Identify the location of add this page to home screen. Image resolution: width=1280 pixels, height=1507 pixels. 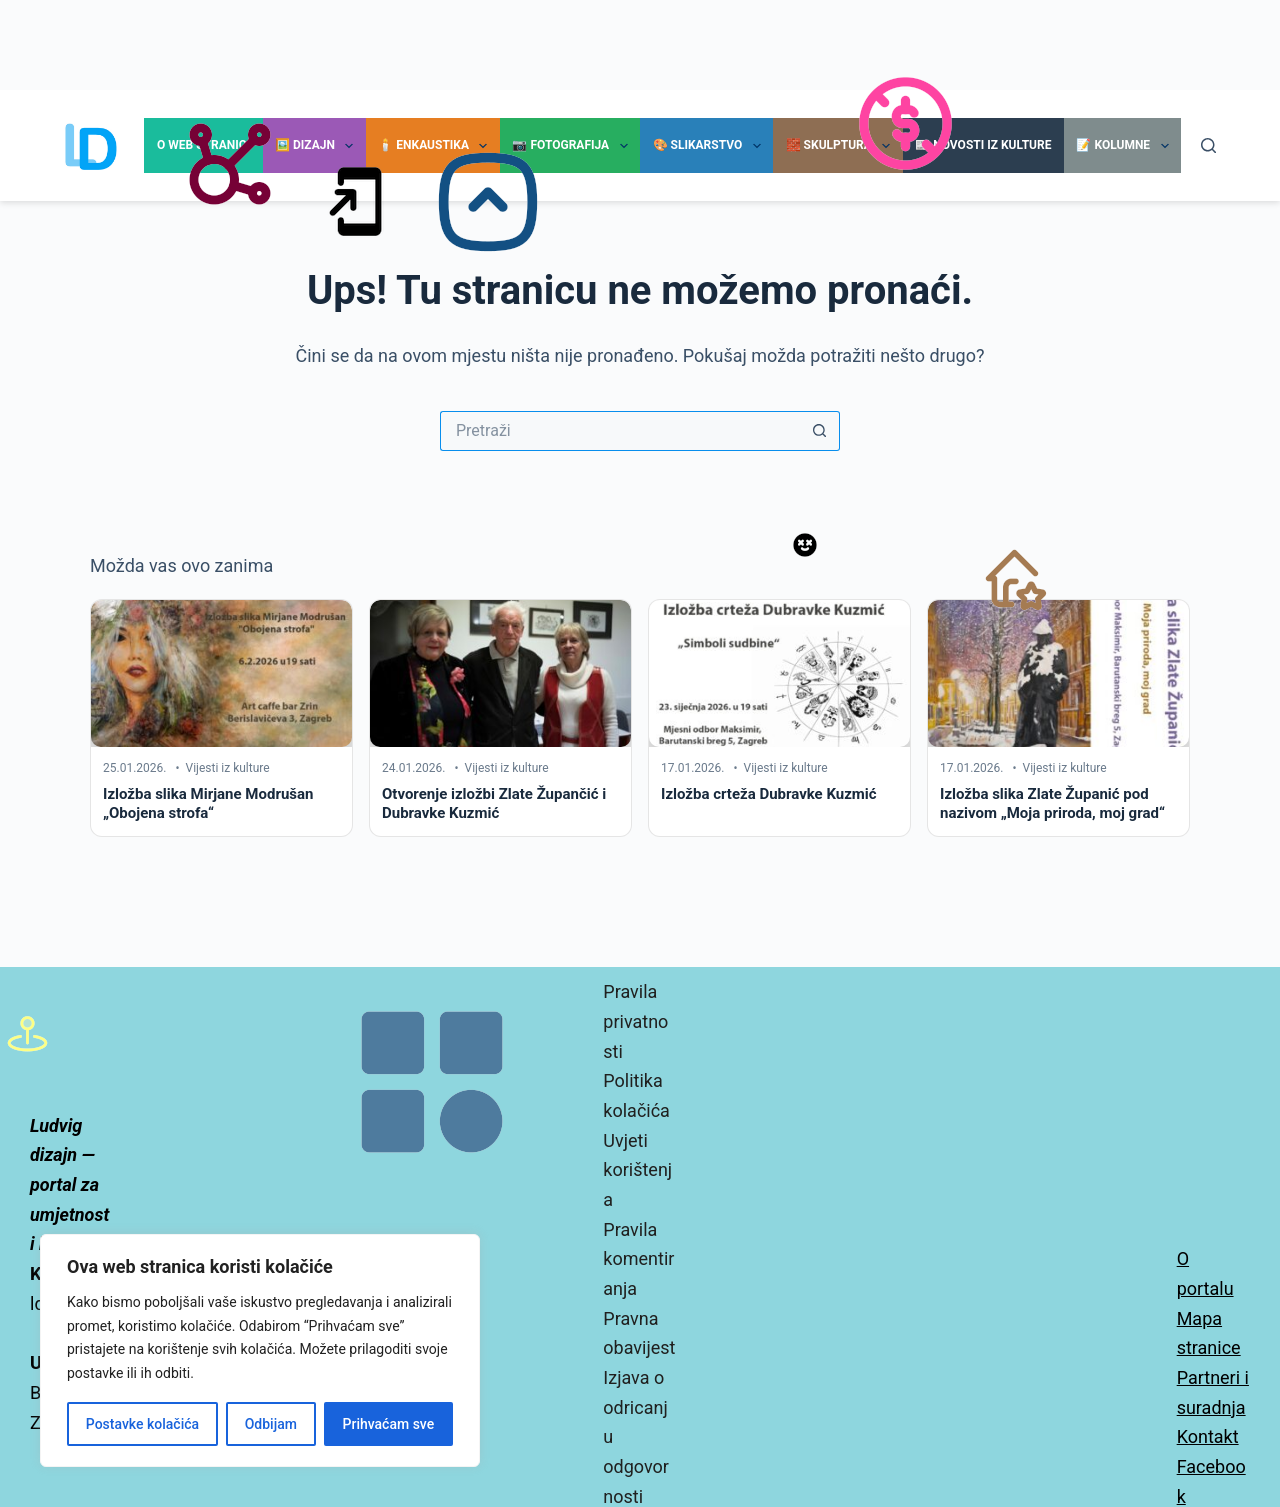
(356, 201).